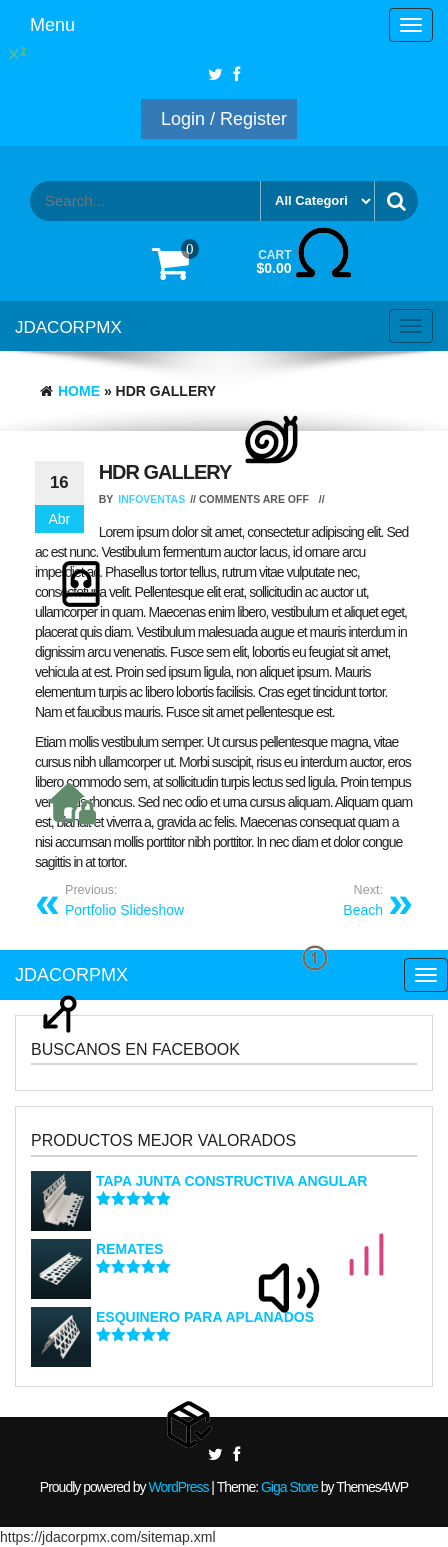 This screenshot has height=1547, width=448. Describe the element at coordinates (188, 1424) in the screenshot. I see `order delivered successfully` at that location.